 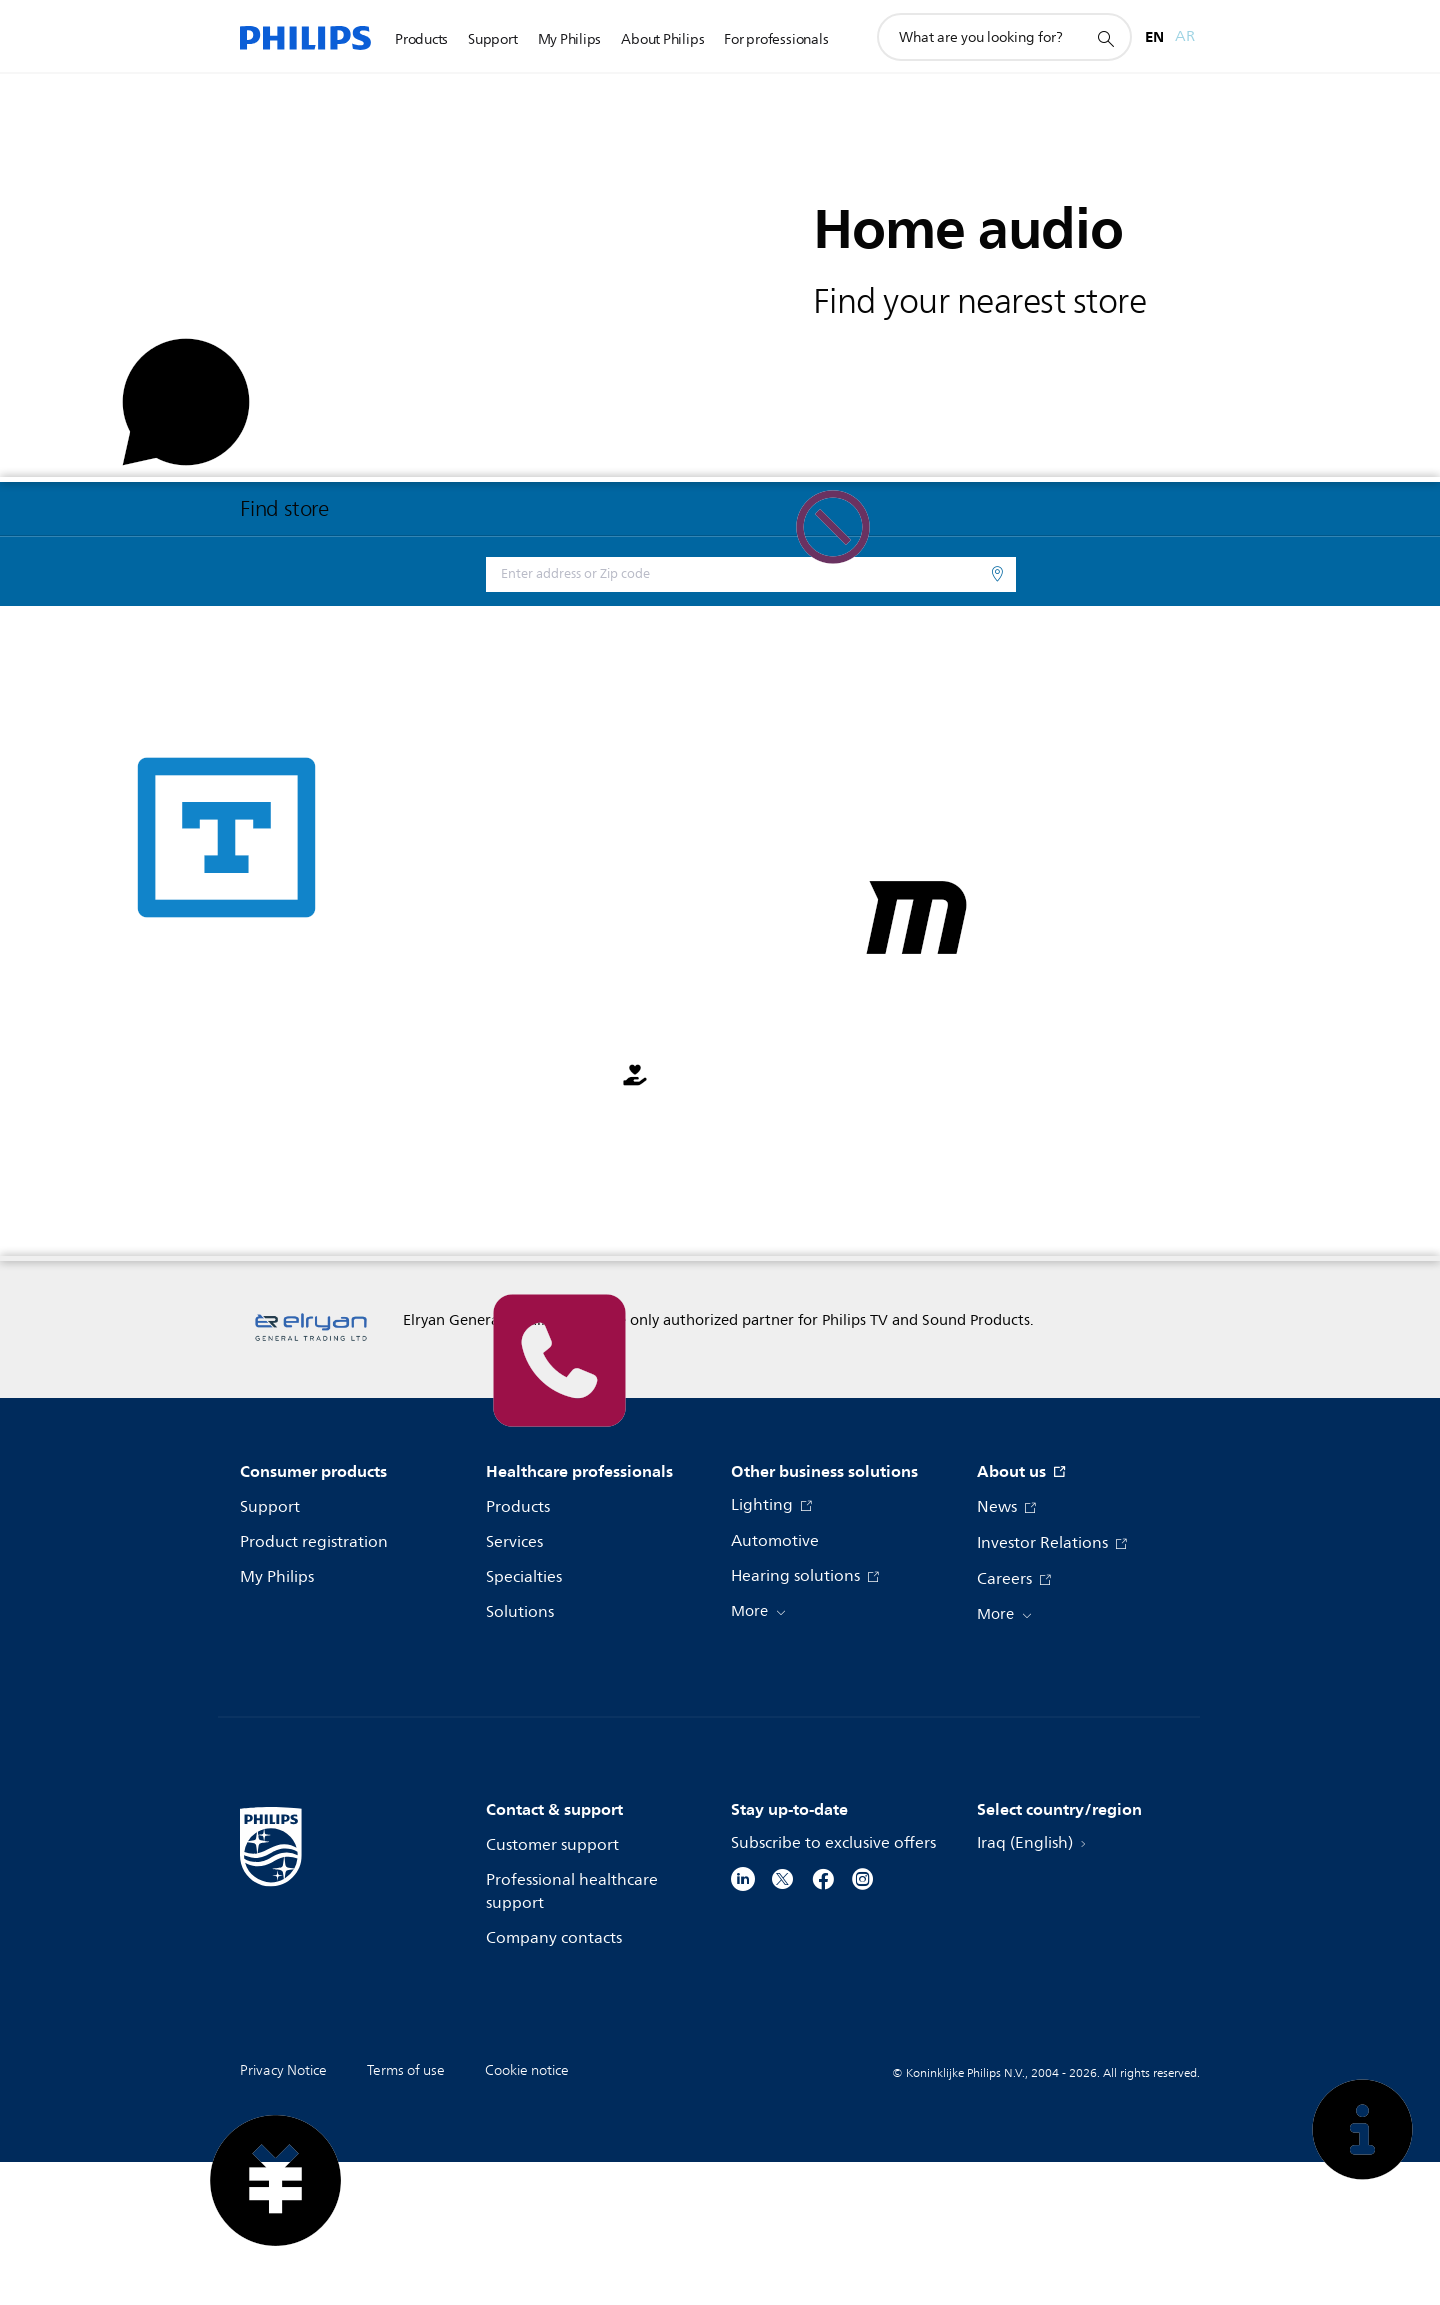 I want to click on tap to make a phone call, so click(x=559, y=1360).